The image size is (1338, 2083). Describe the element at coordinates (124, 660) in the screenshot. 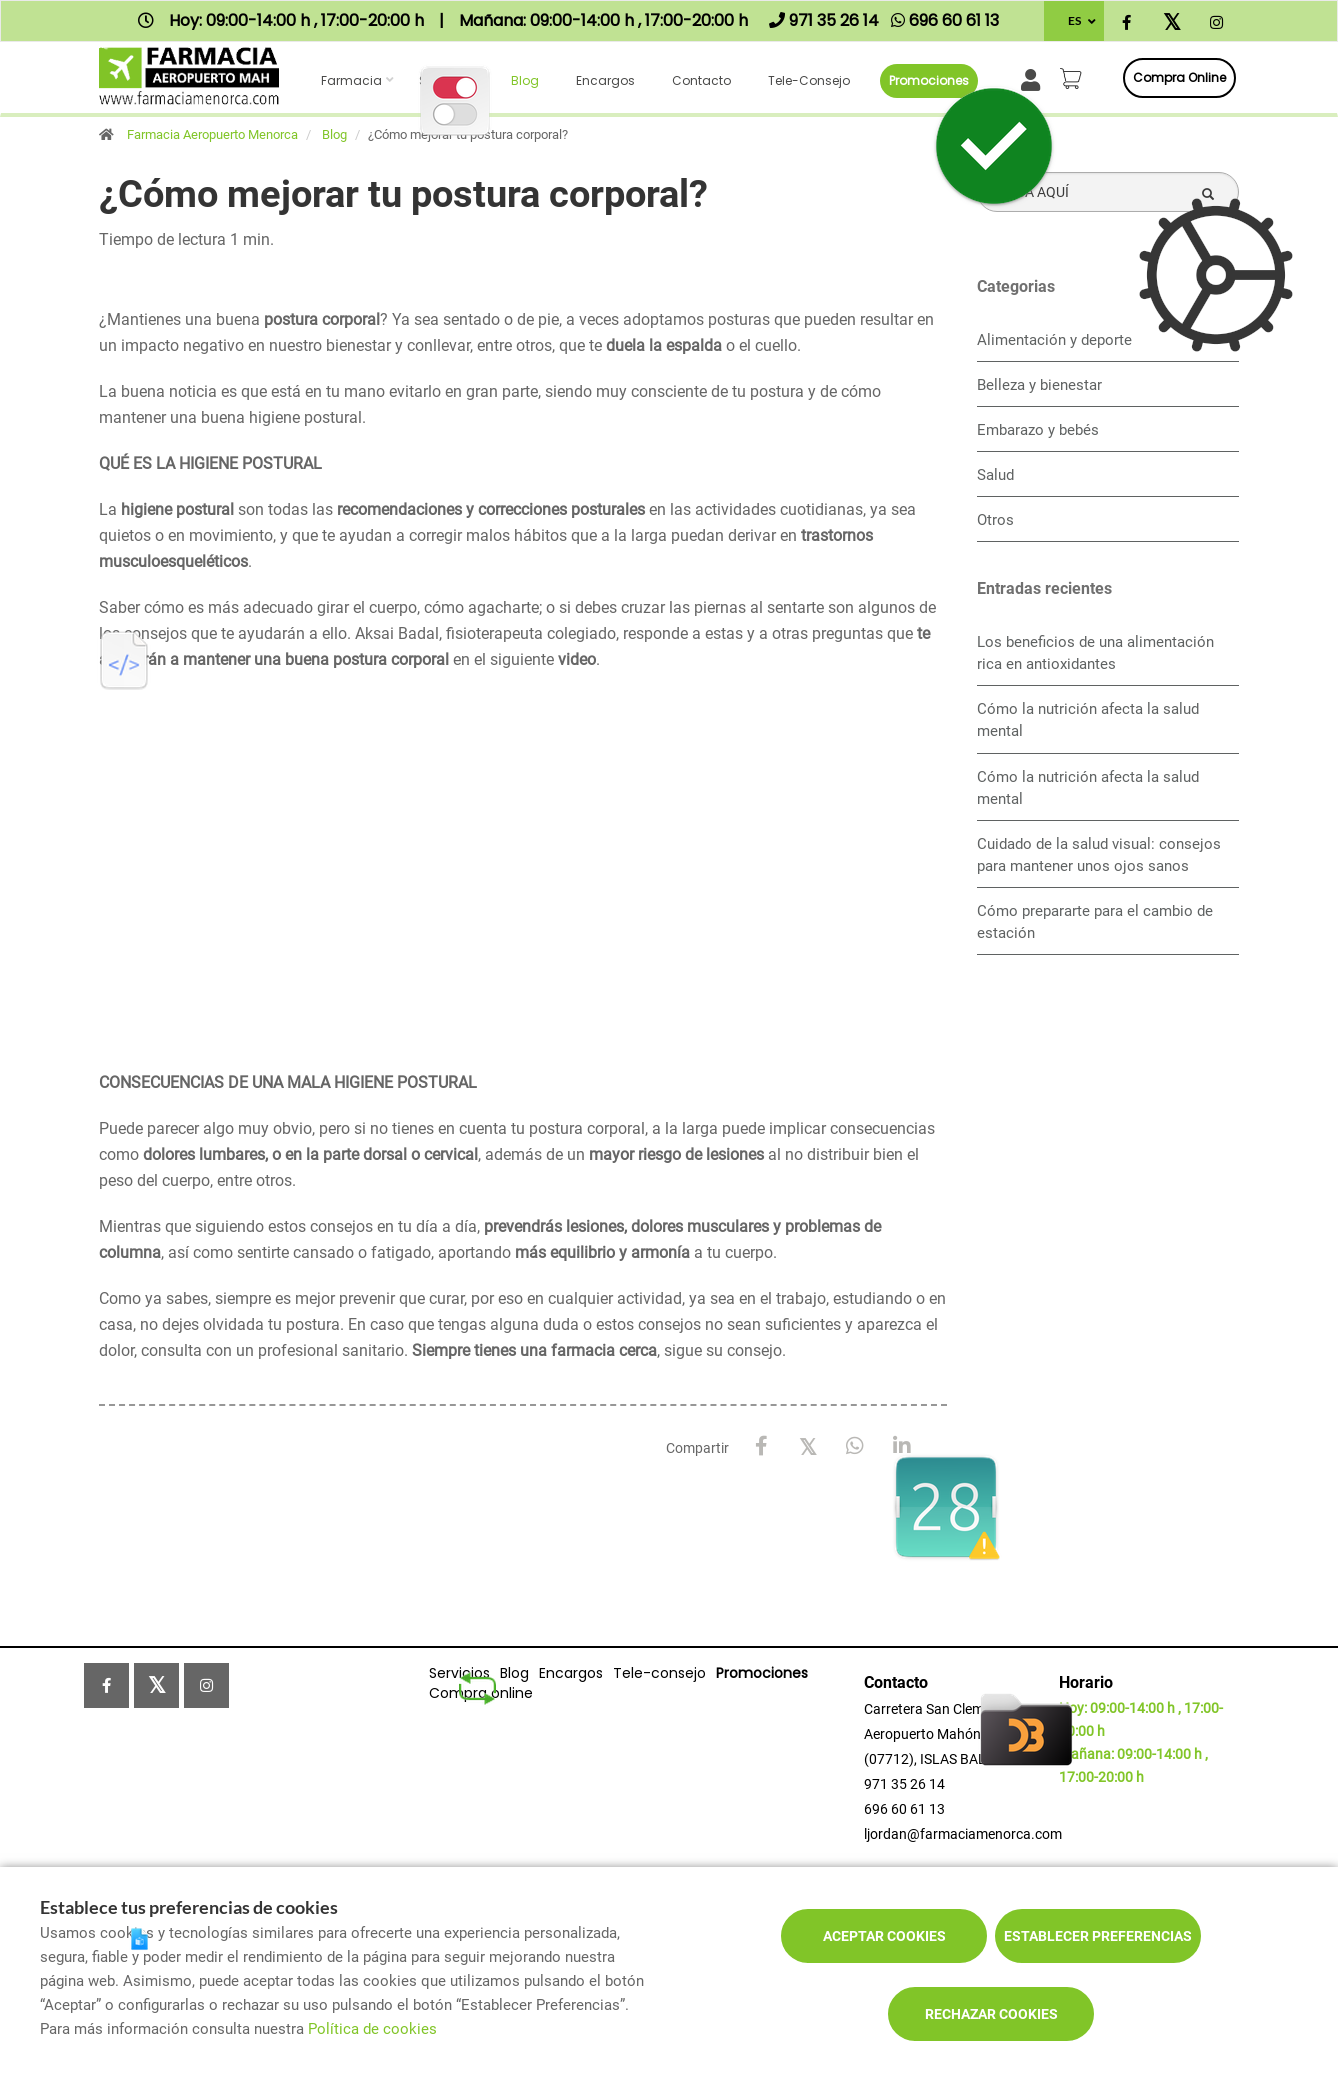

I see `an HTML or code file type indicator` at that location.